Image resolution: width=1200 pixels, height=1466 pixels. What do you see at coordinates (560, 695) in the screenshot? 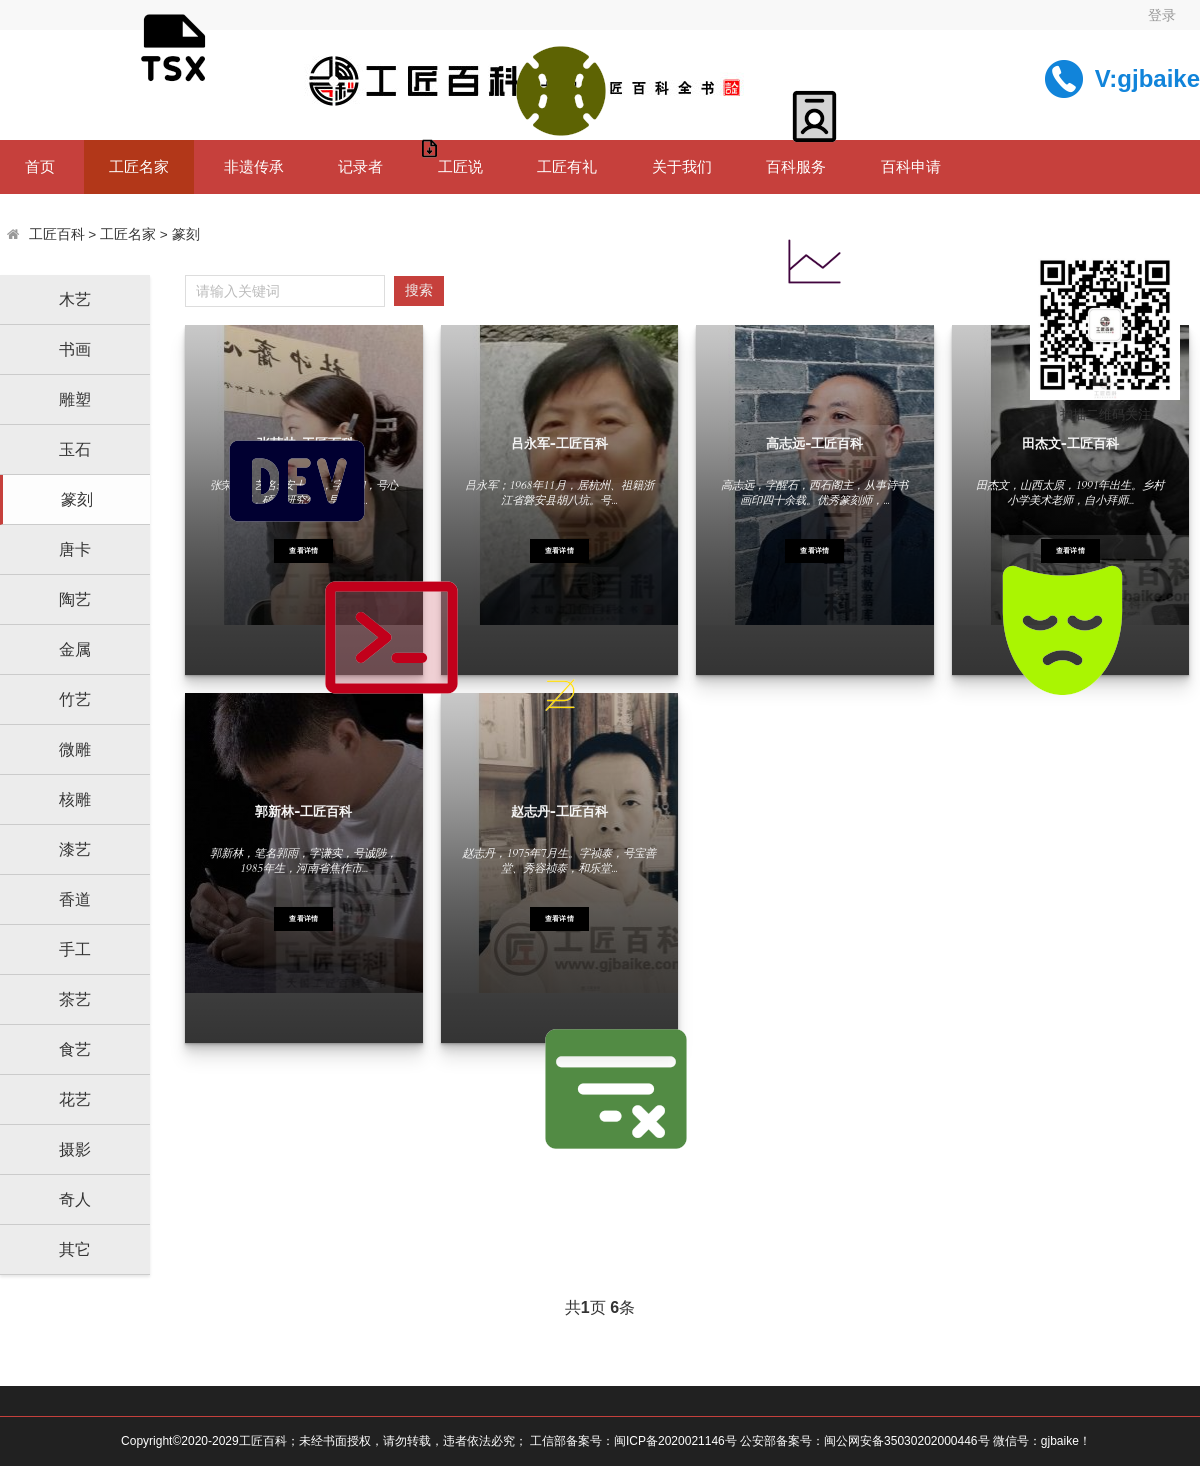
I see `indicates "not superset of" in mathematical notation` at bounding box center [560, 695].